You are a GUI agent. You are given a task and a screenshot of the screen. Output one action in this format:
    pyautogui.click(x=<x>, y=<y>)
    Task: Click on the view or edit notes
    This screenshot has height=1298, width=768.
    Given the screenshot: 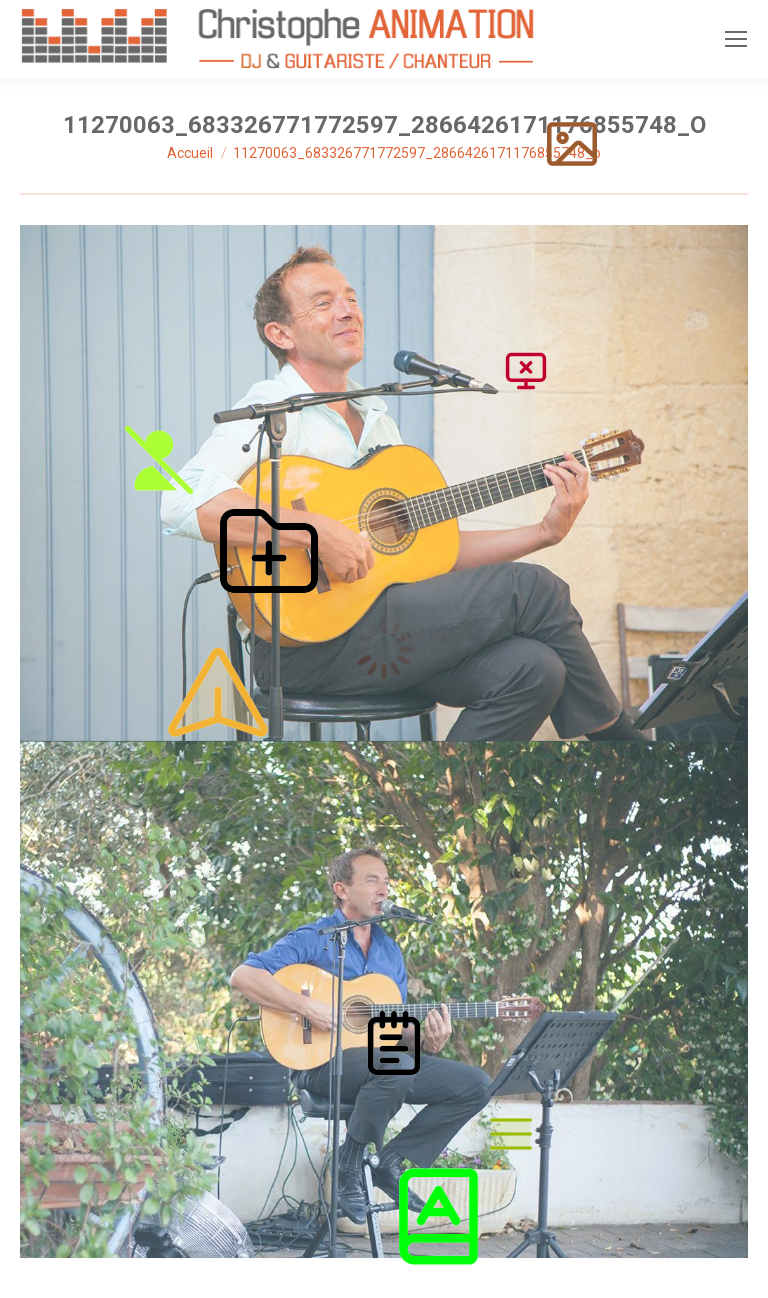 What is the action you would take?
    pyautogui.click(x=394, y=1043)
    